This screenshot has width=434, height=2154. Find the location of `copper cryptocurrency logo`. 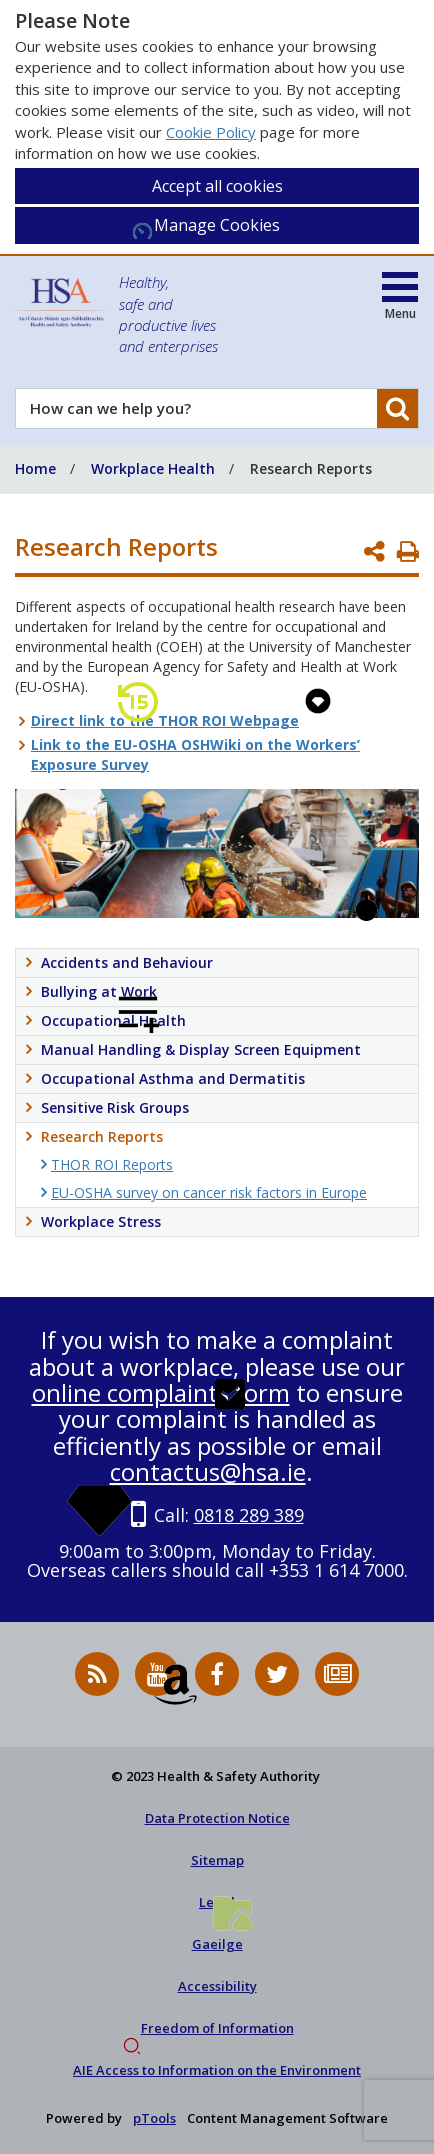

copper cryptocurrency logo is located at coordinates (318, 701).